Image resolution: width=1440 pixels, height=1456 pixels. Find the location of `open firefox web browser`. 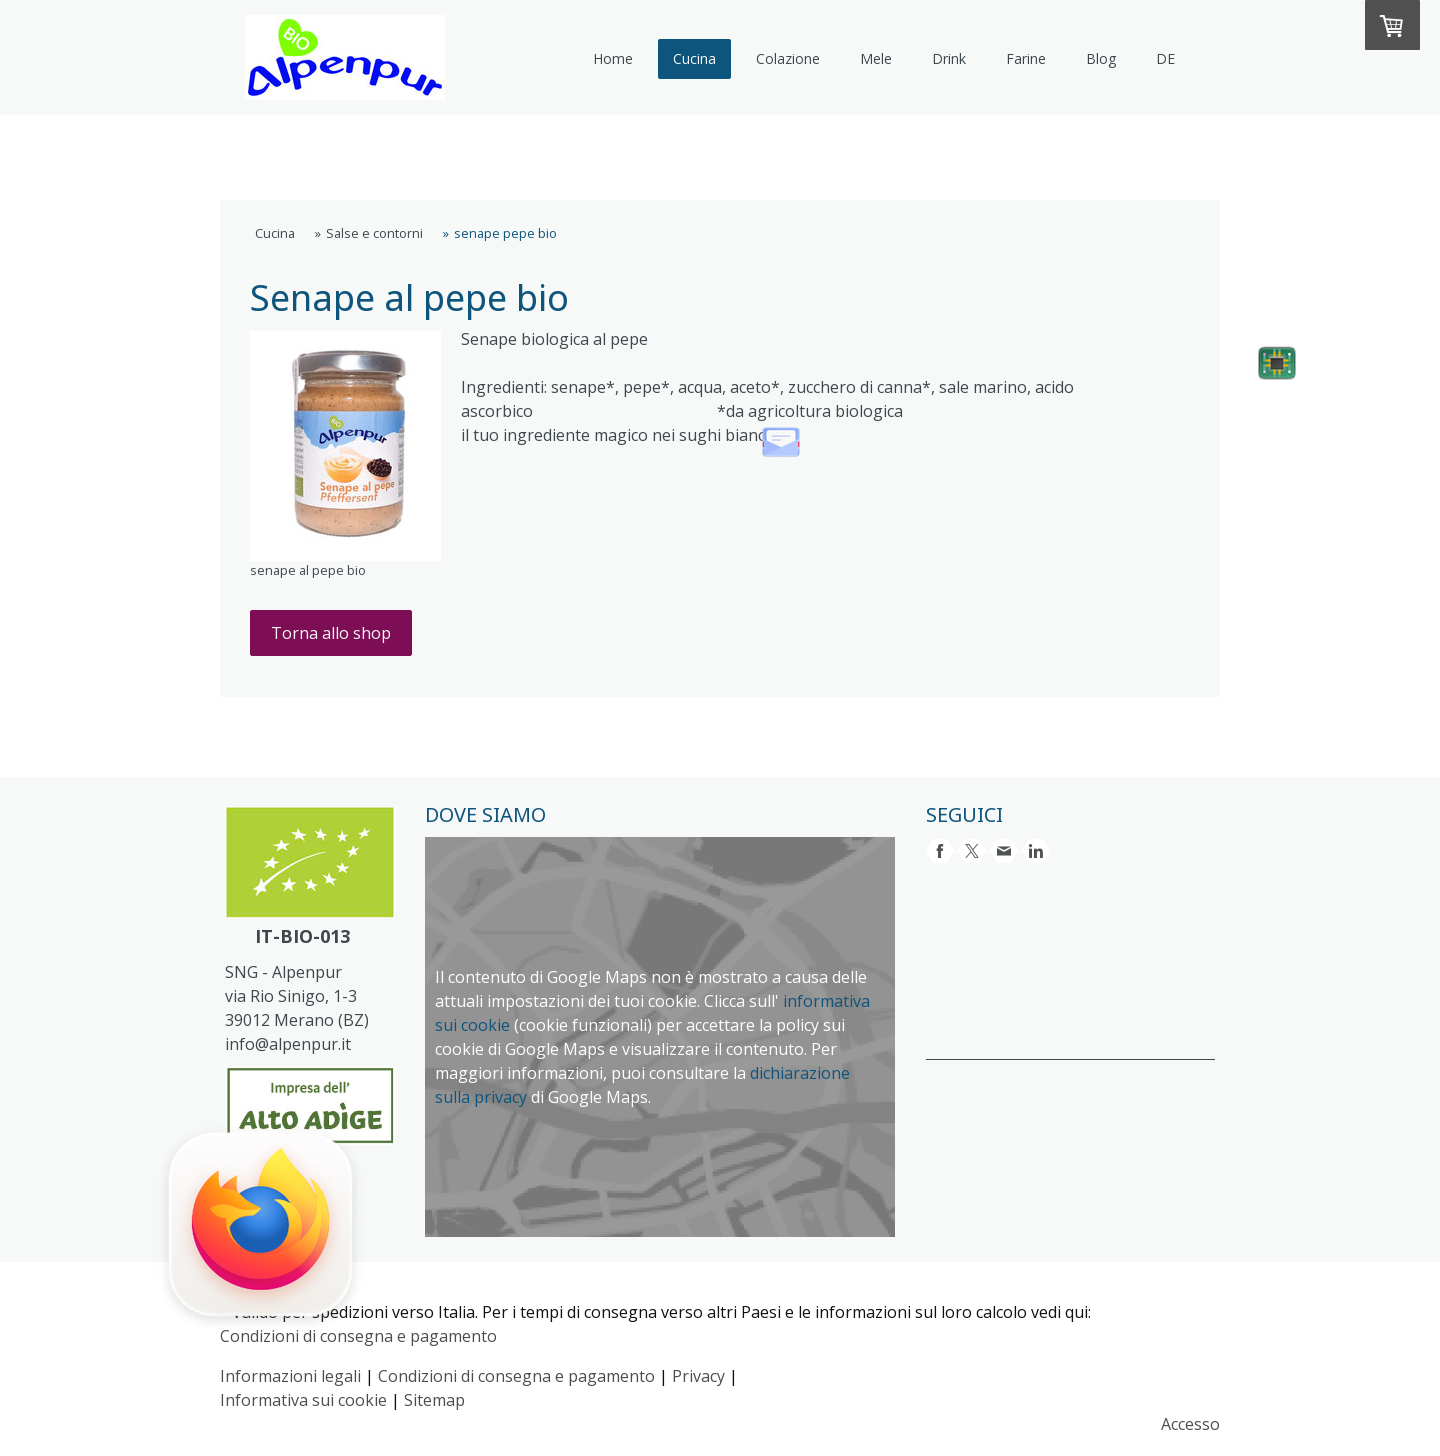

open firefox web browser is located at coordinates (260, 1224).